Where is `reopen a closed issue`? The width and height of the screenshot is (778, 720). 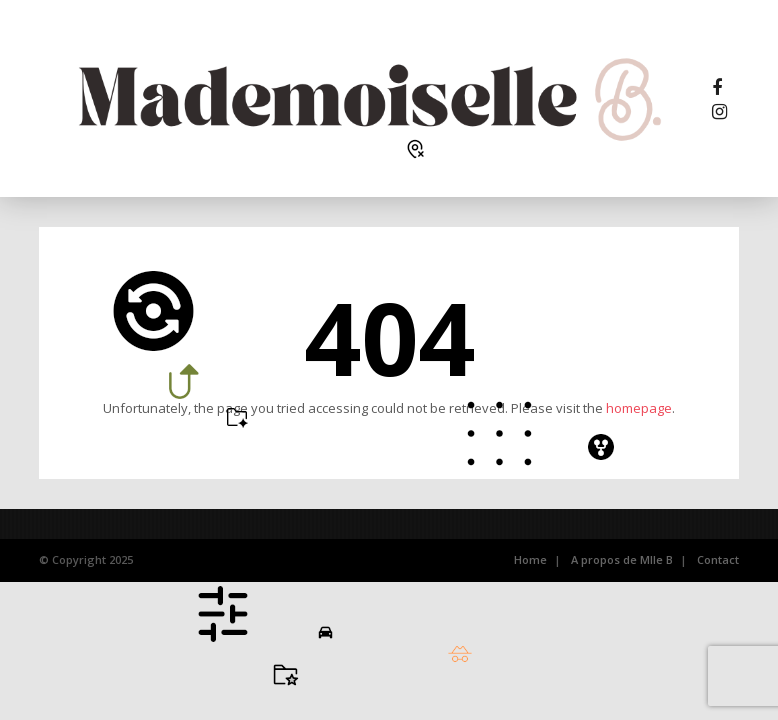 reopen a closed issue is located at coordinates (153, 311).